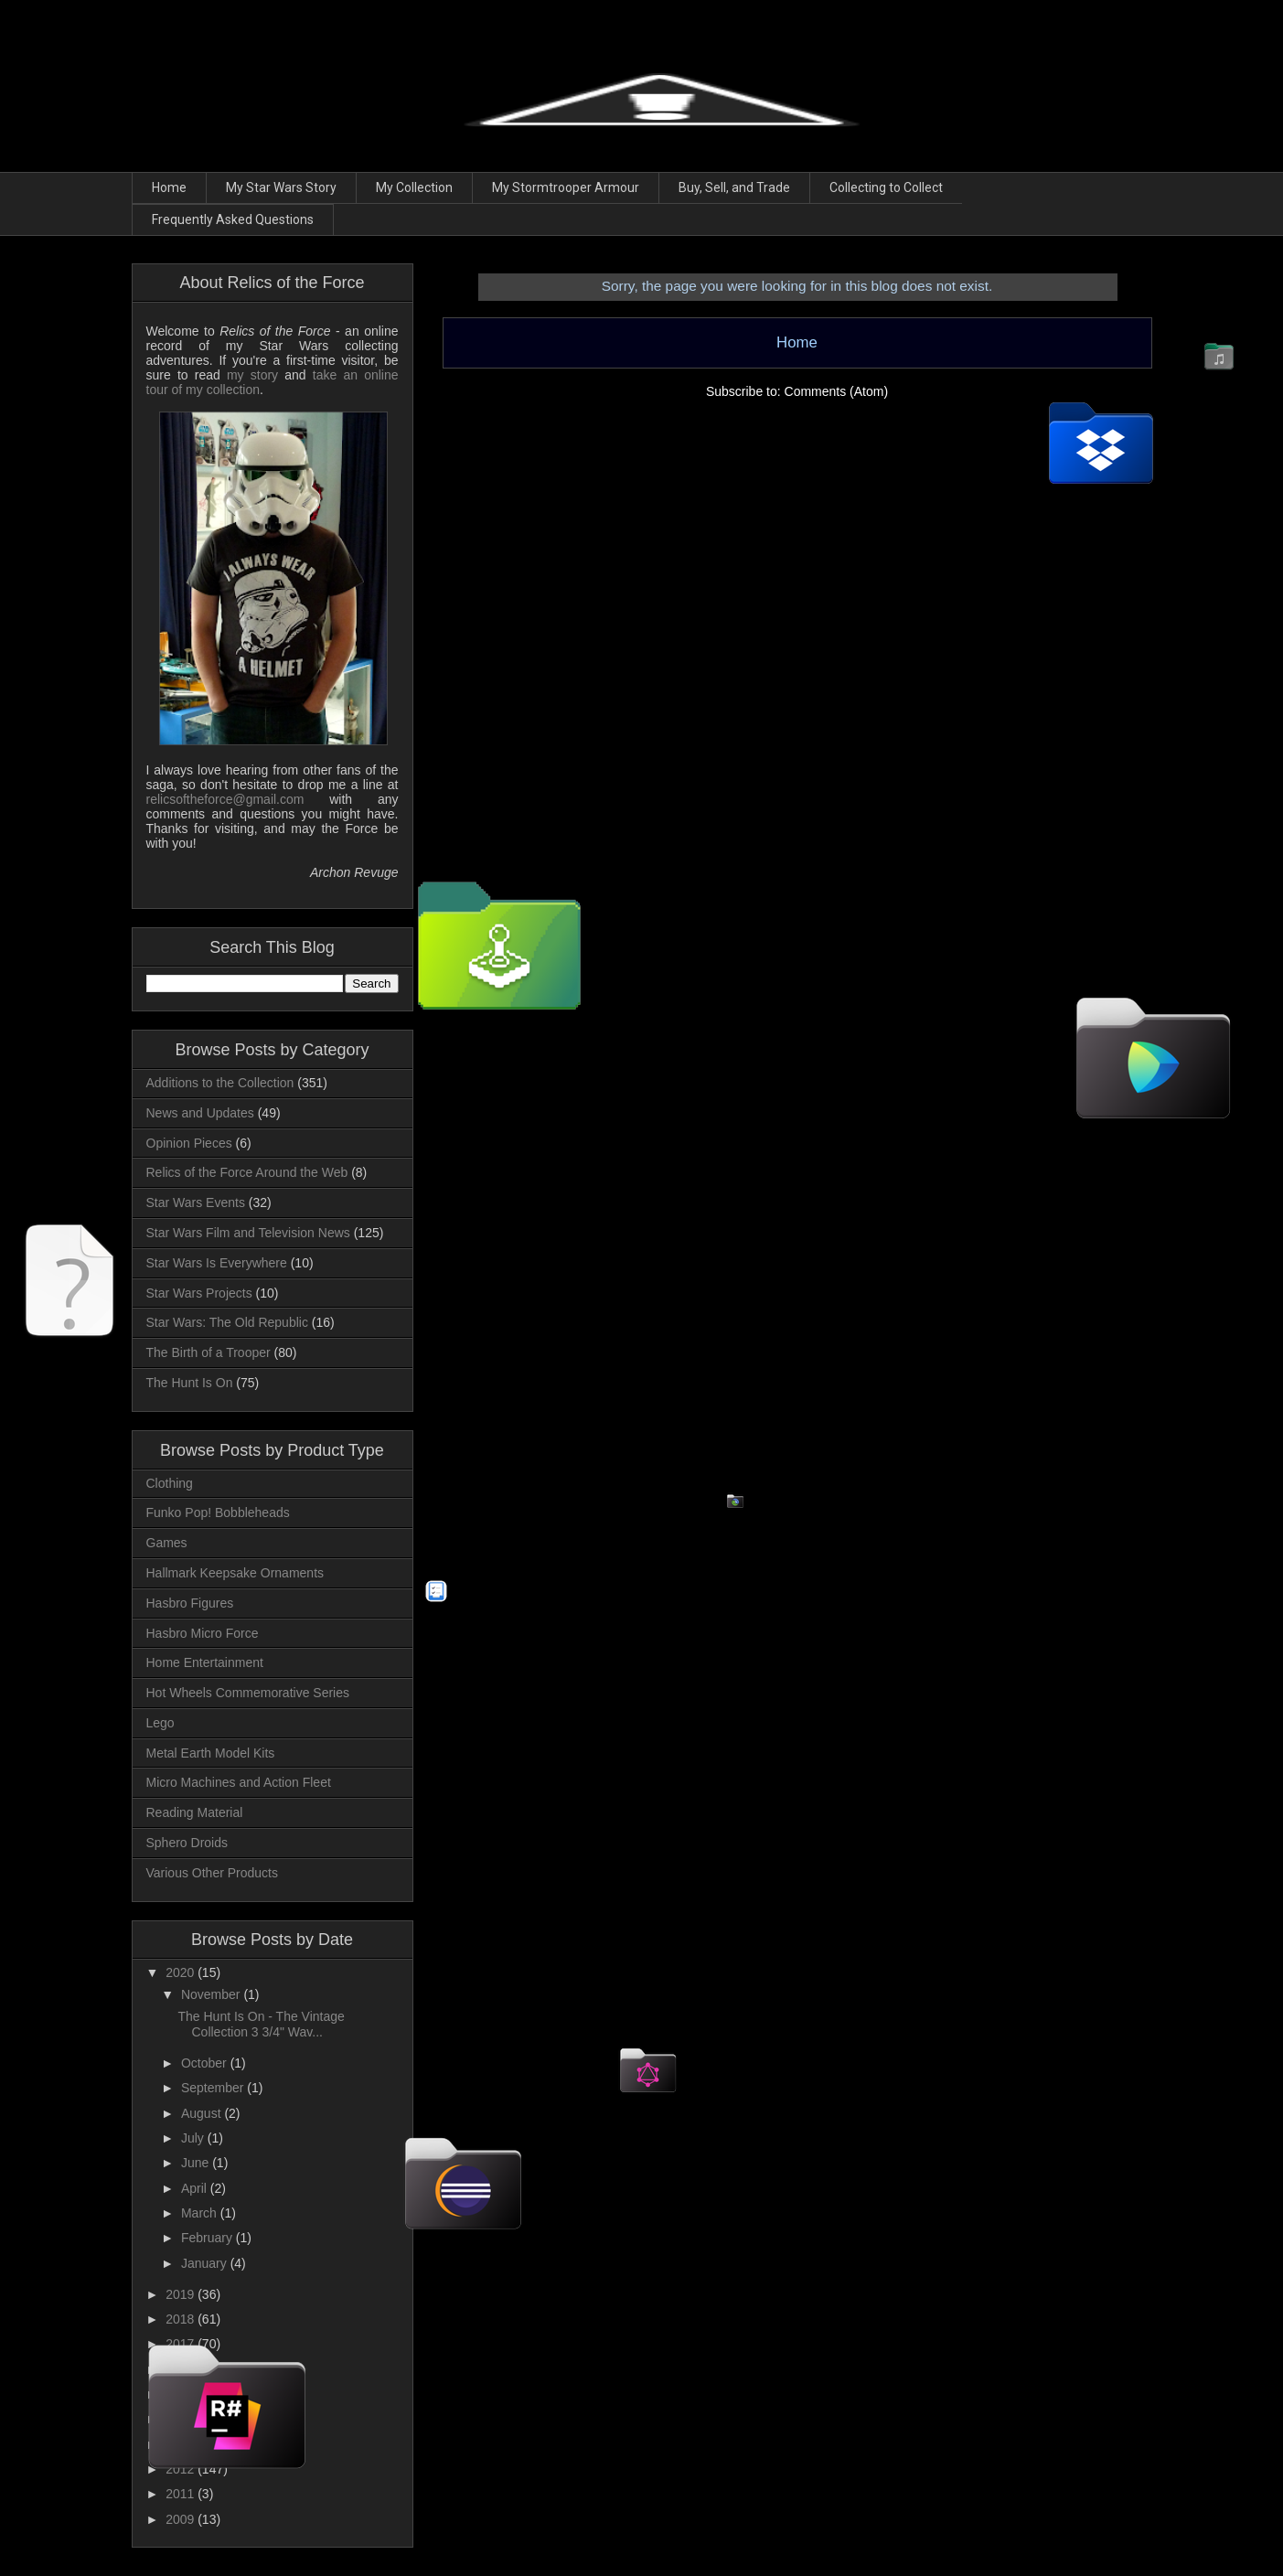 The width and height of the screenshot is (1283, 2576). I want to click on open JetBrains ReSharper project folder, so click(226, 2410).